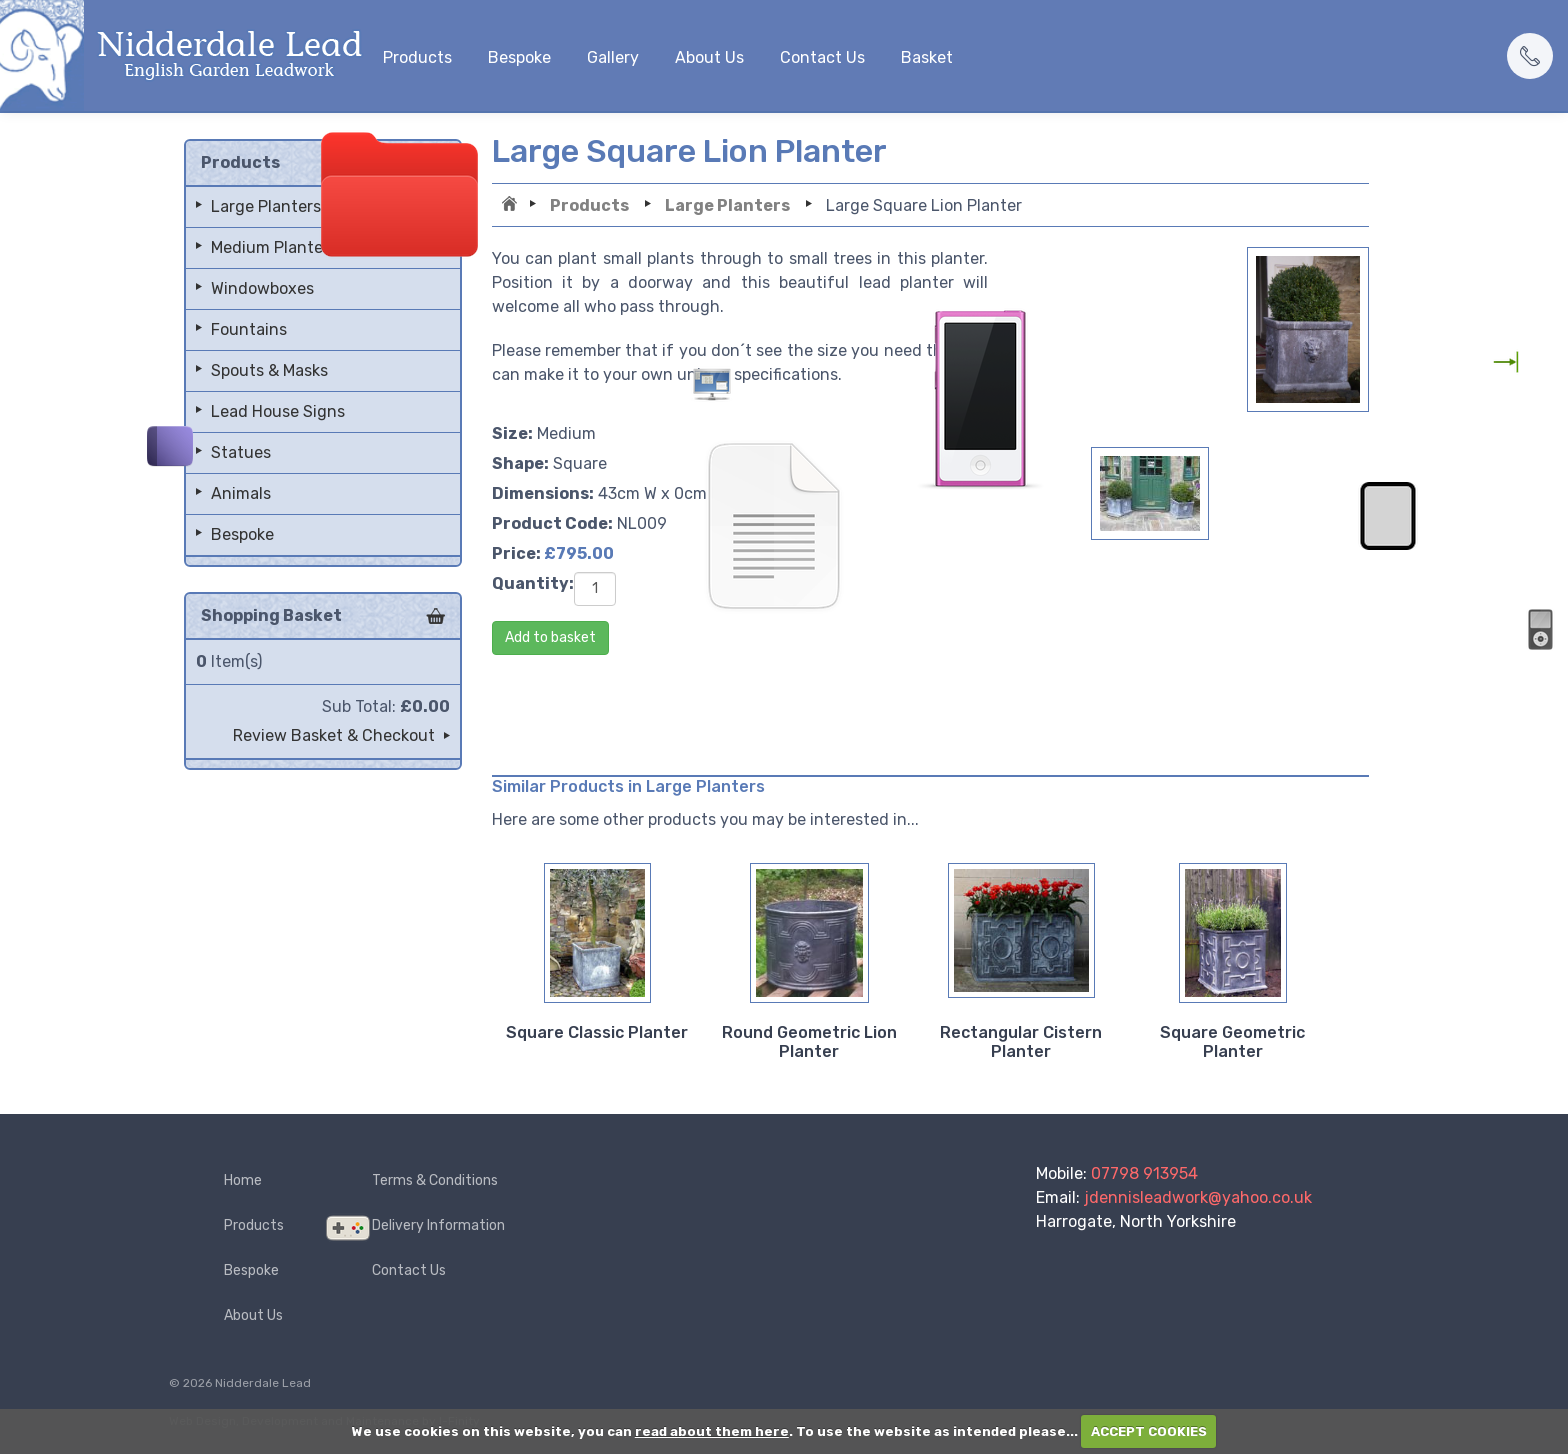 This screenshot has height=1454, width=1568. Describe the element at coordinates (980, 399) in the screenshot. I see `iPod nano device connected` at that location.